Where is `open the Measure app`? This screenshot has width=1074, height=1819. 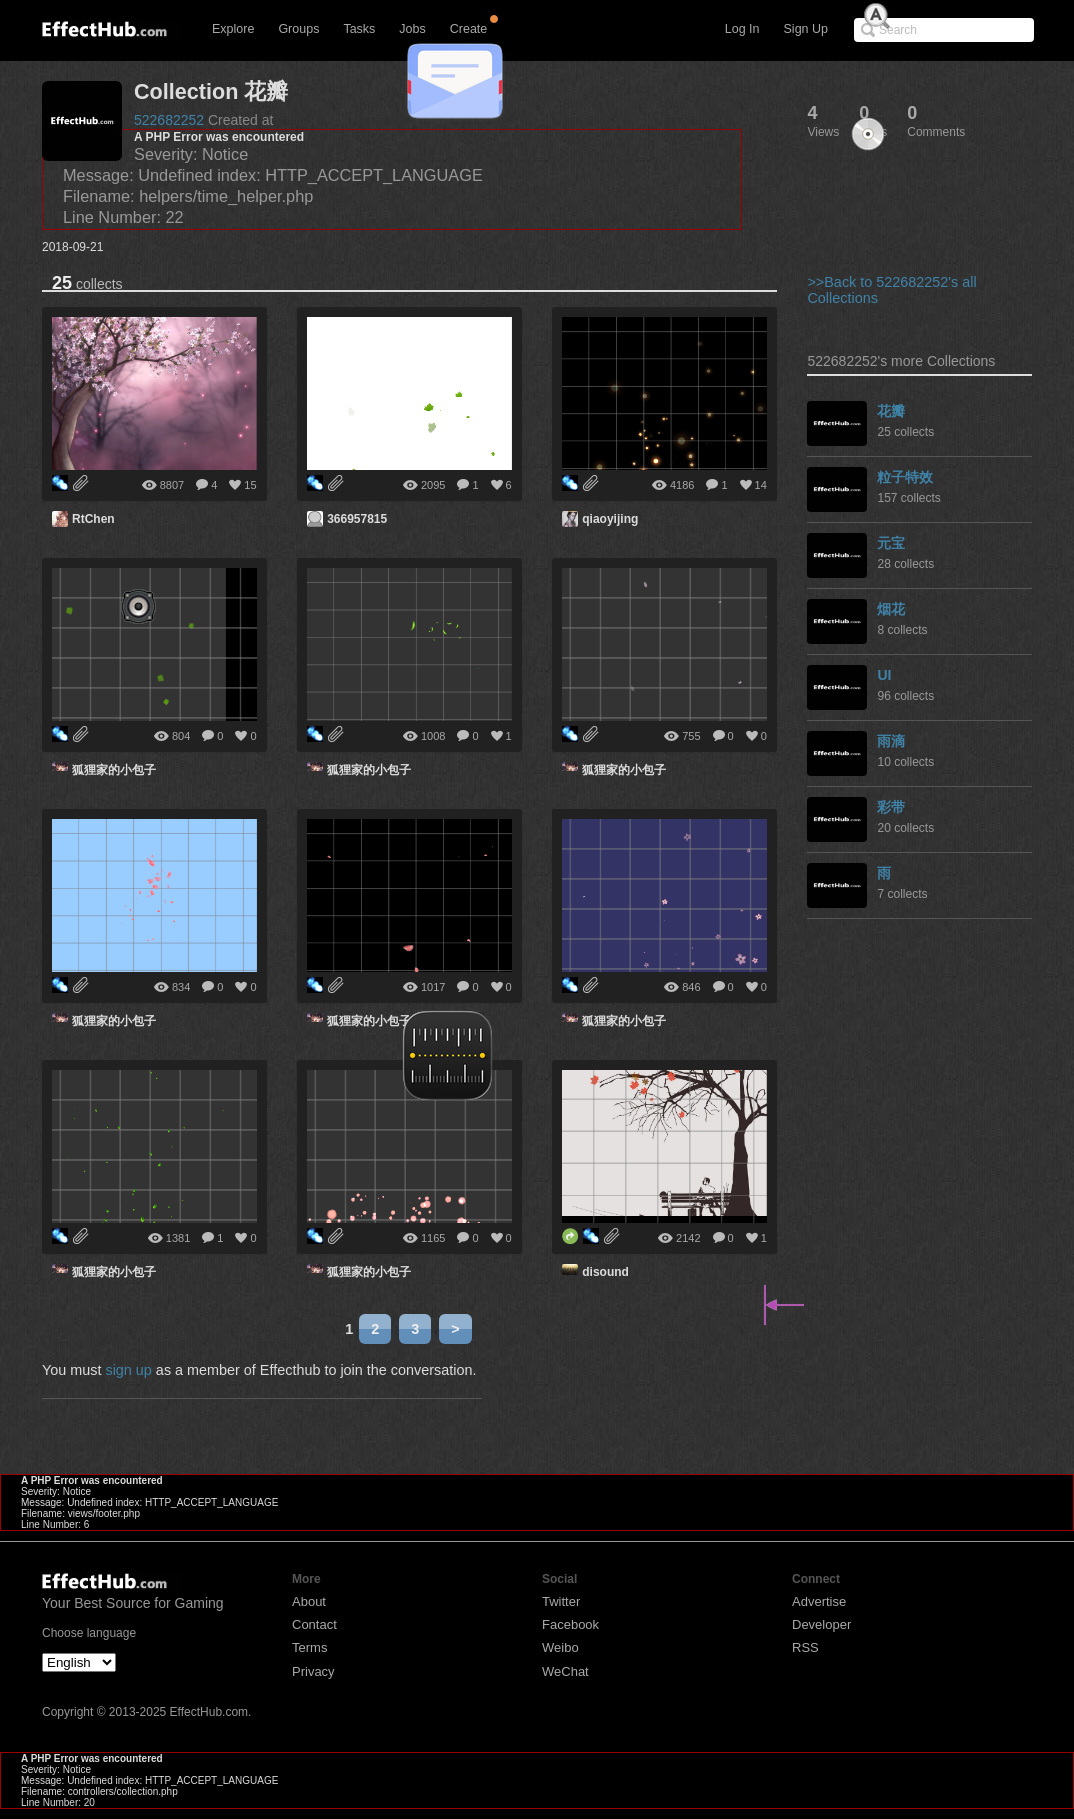
open the Measure app is located at coordinates (447, 1055).